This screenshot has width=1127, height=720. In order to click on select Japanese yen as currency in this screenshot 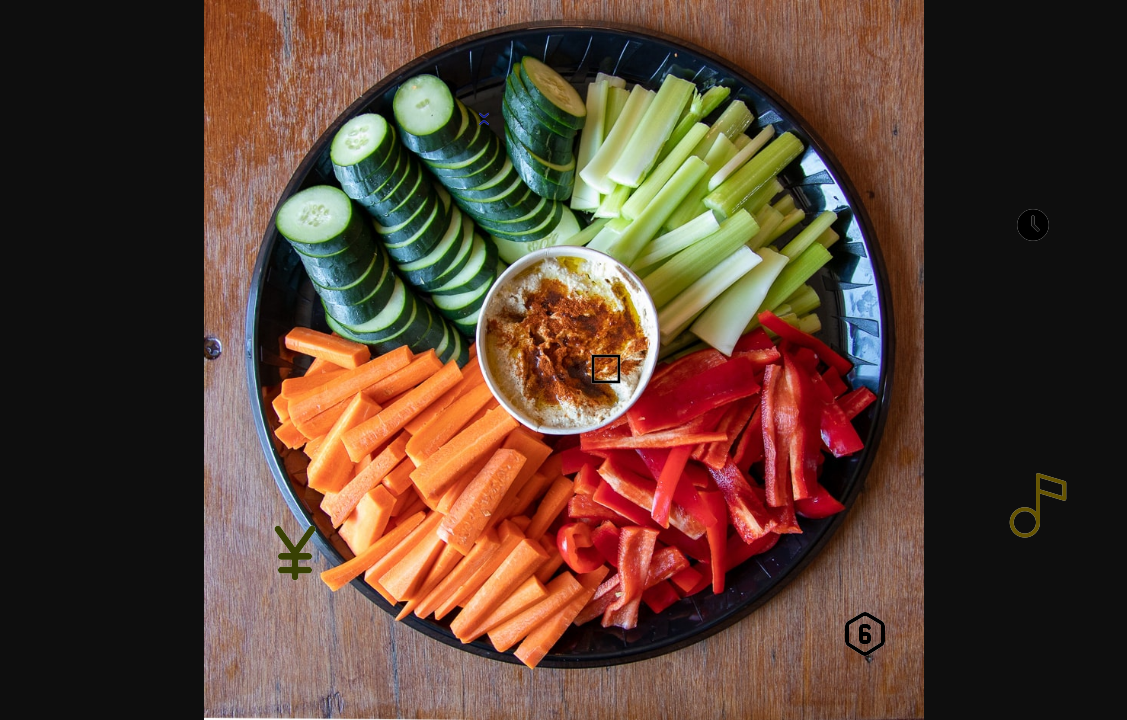, I will do `click(295, 553)`.